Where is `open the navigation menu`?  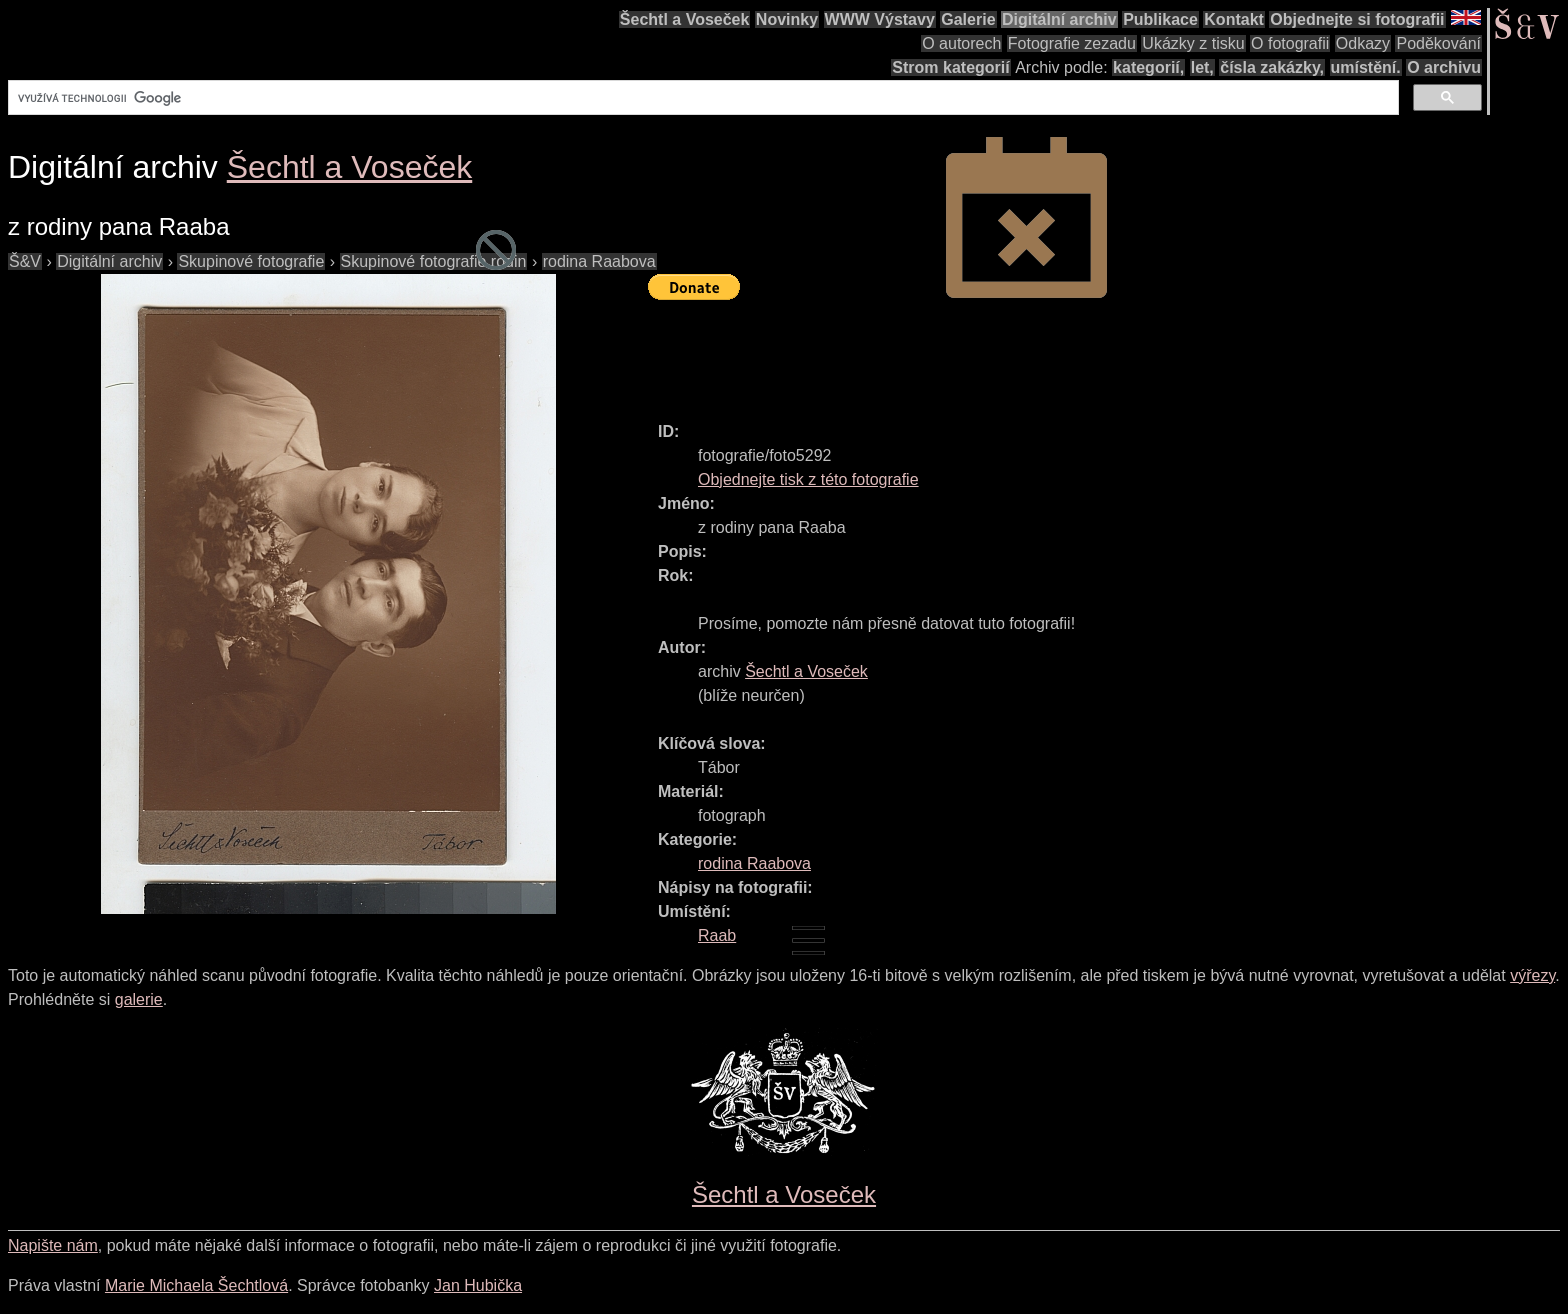 open the navigation menu is located at coordinates (808, 940).